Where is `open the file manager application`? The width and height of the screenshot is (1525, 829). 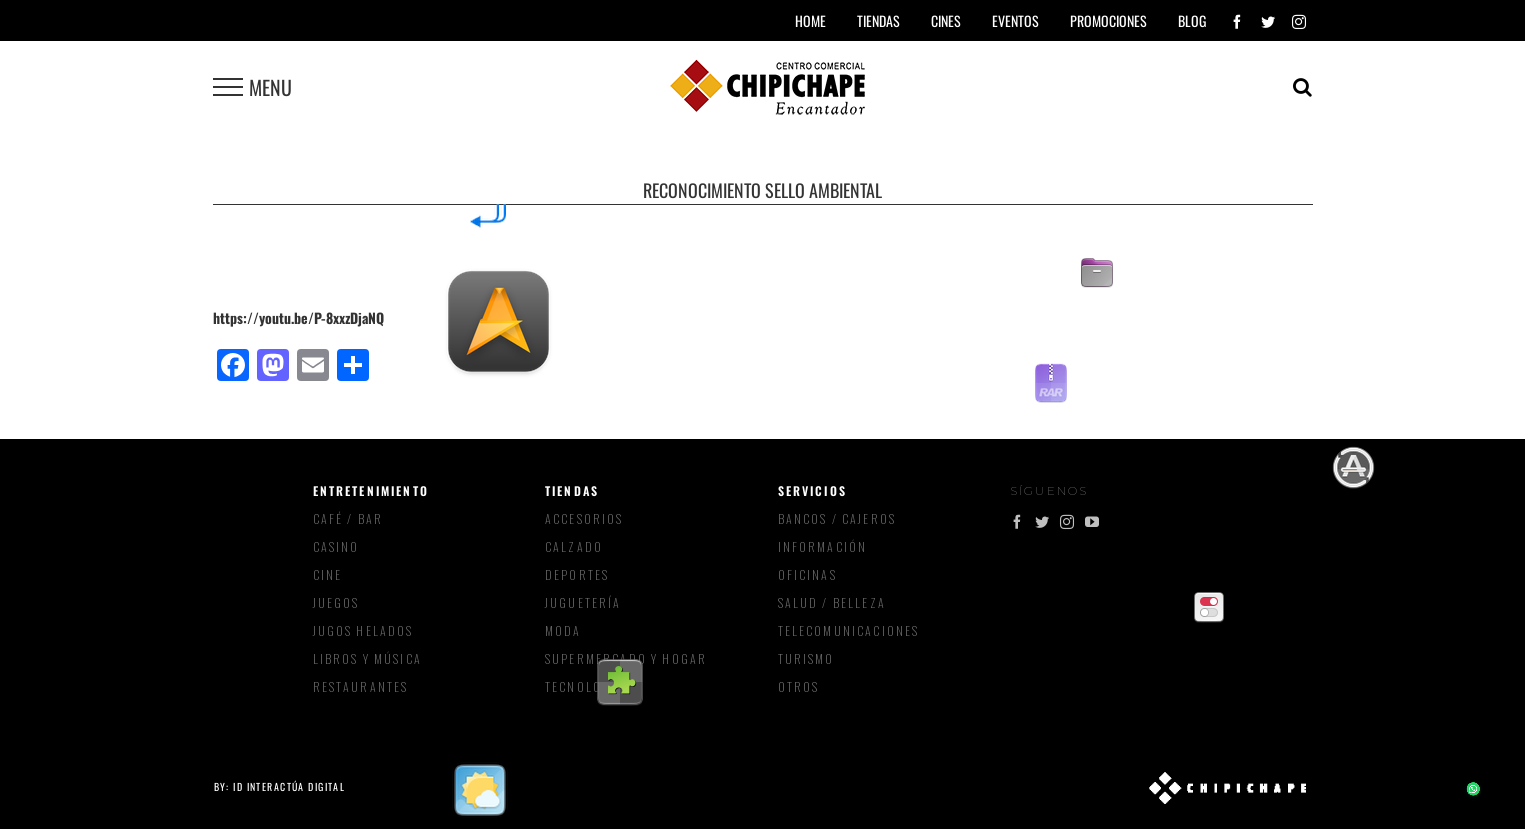
open the file manager application is located at coordinates (1097, 272).